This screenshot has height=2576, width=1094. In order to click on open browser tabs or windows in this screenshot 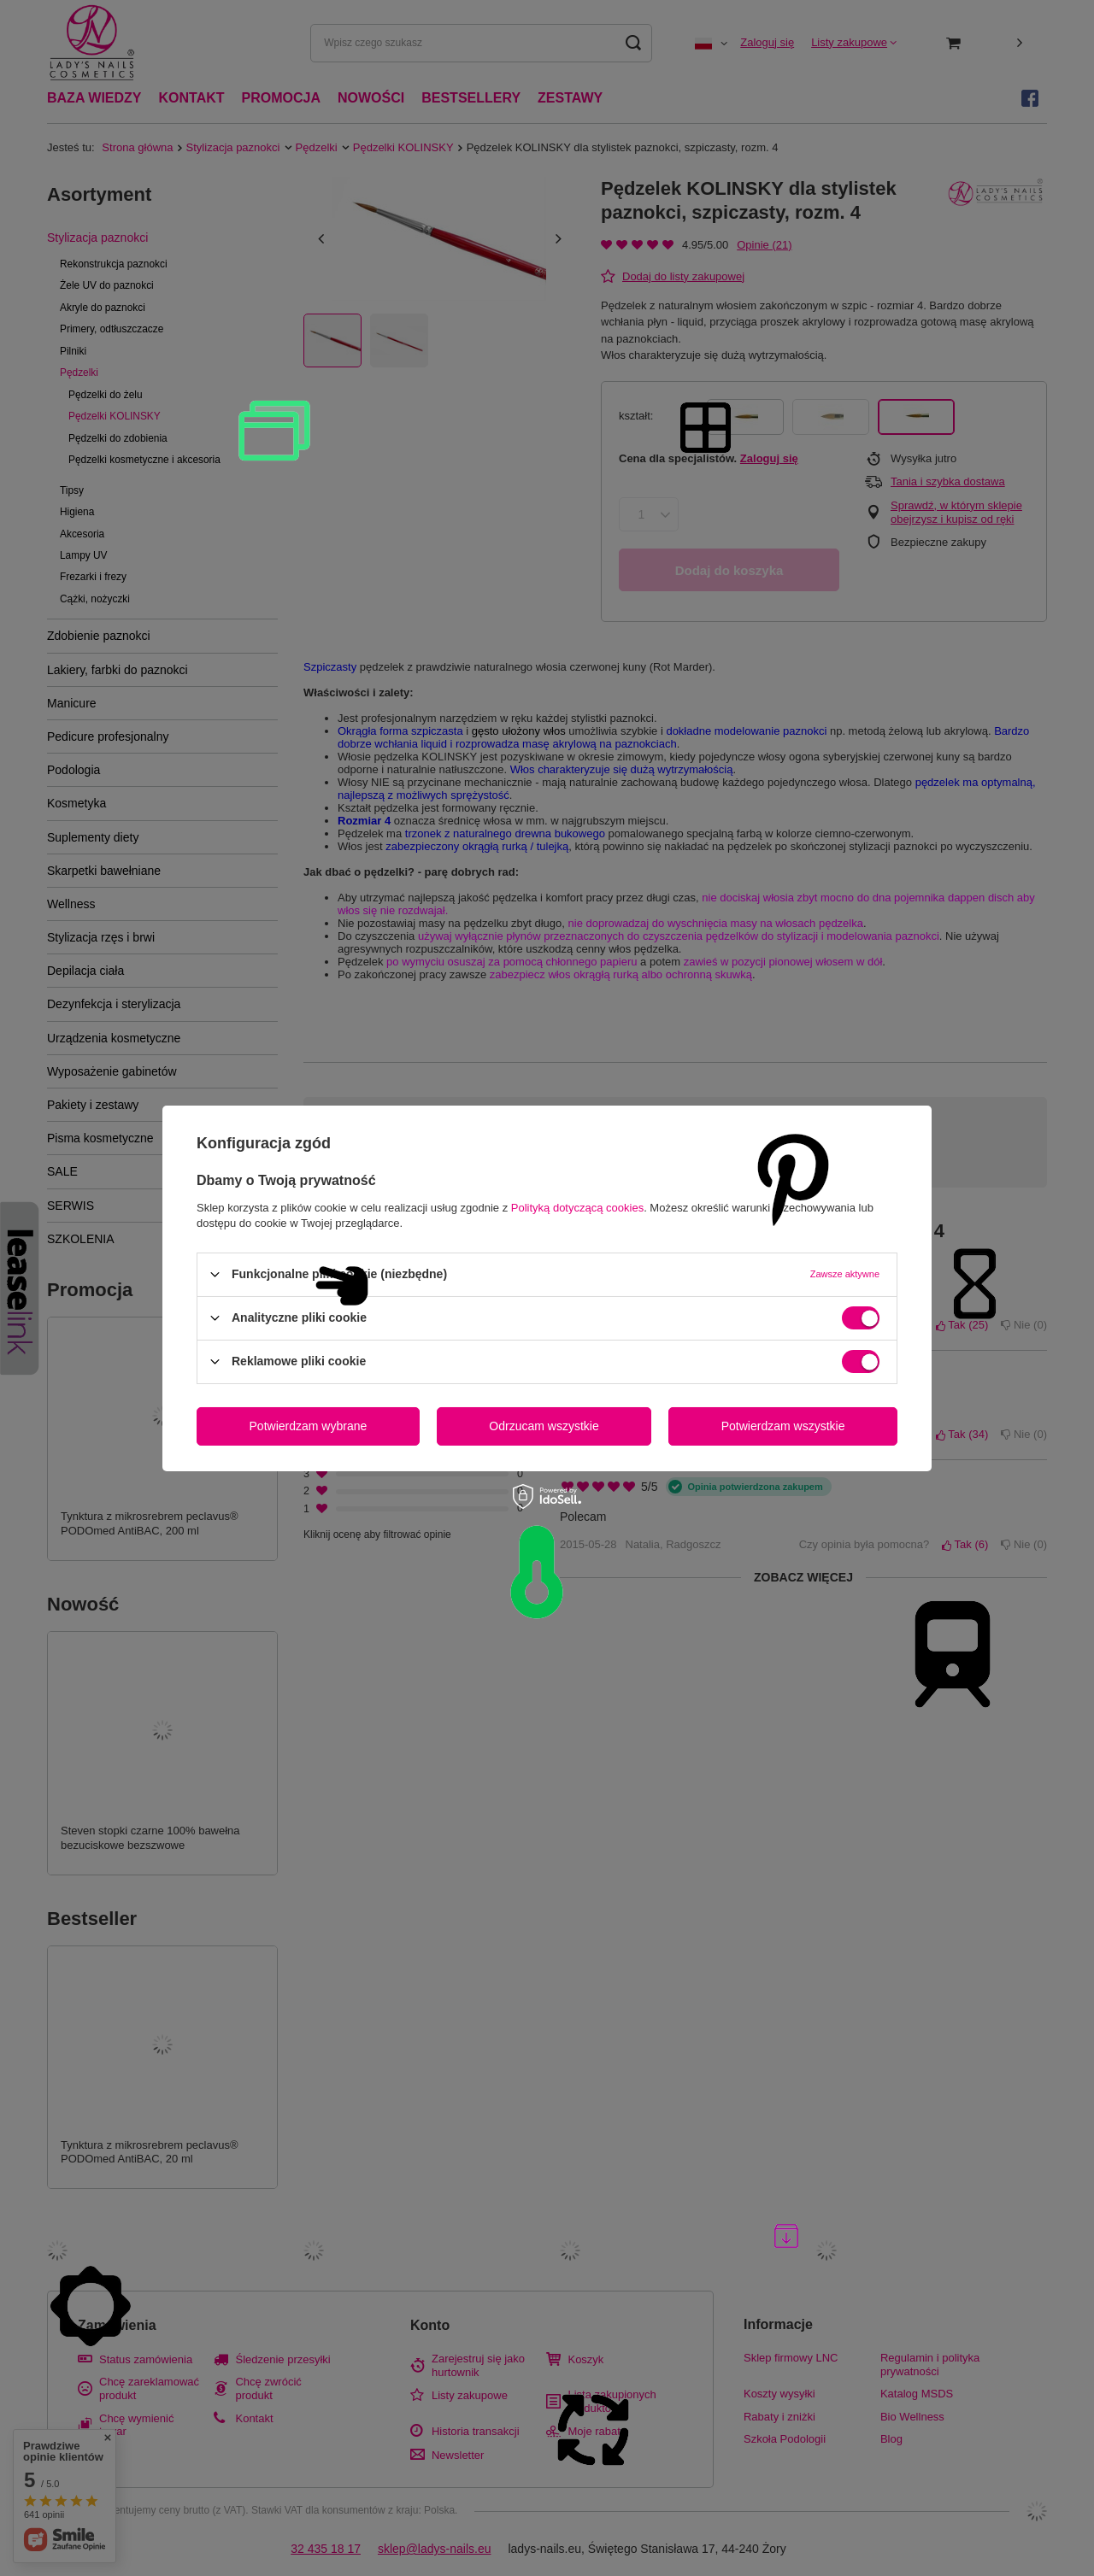, I will do `click(274, 431)`.